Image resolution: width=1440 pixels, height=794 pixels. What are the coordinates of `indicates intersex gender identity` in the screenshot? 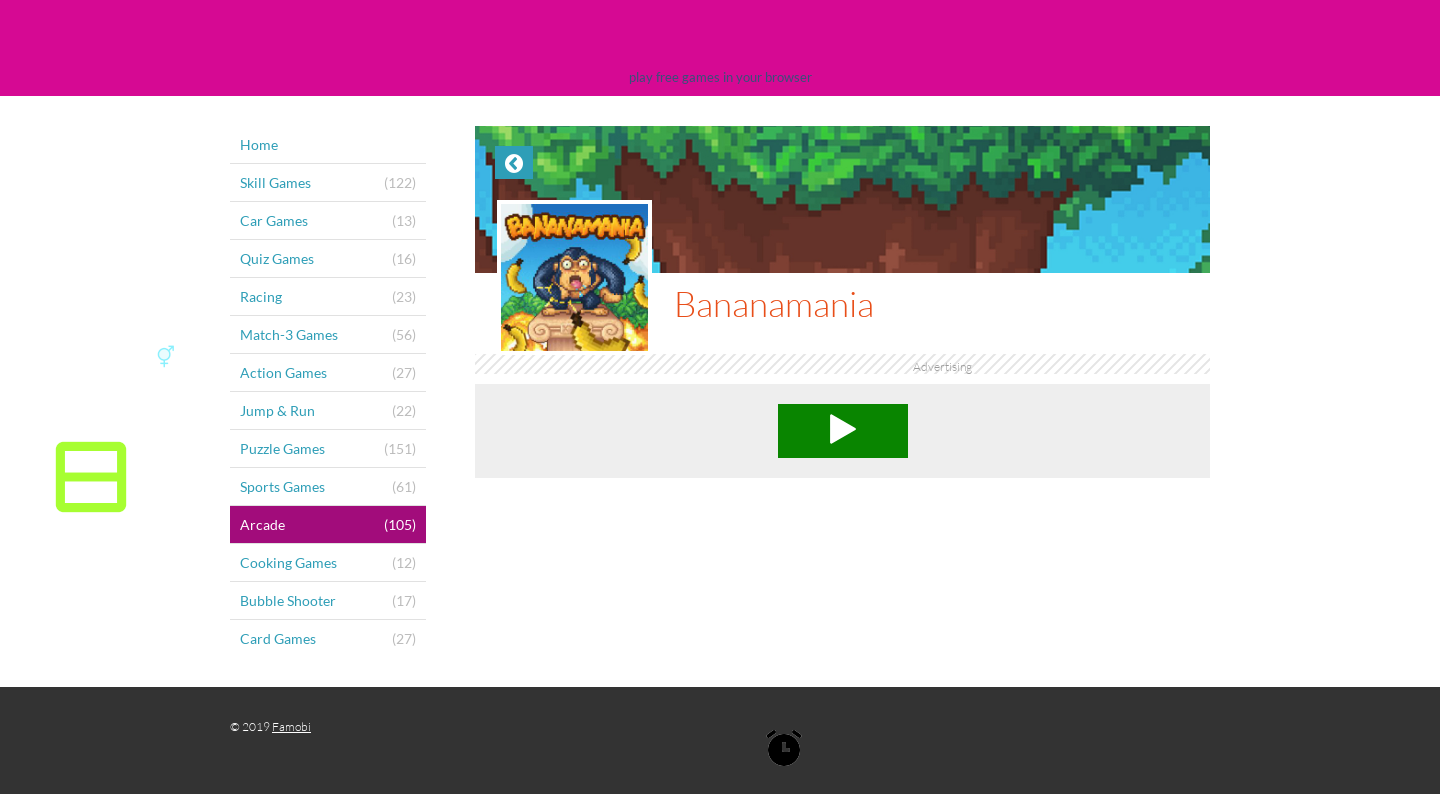 It's located at (165, 356).